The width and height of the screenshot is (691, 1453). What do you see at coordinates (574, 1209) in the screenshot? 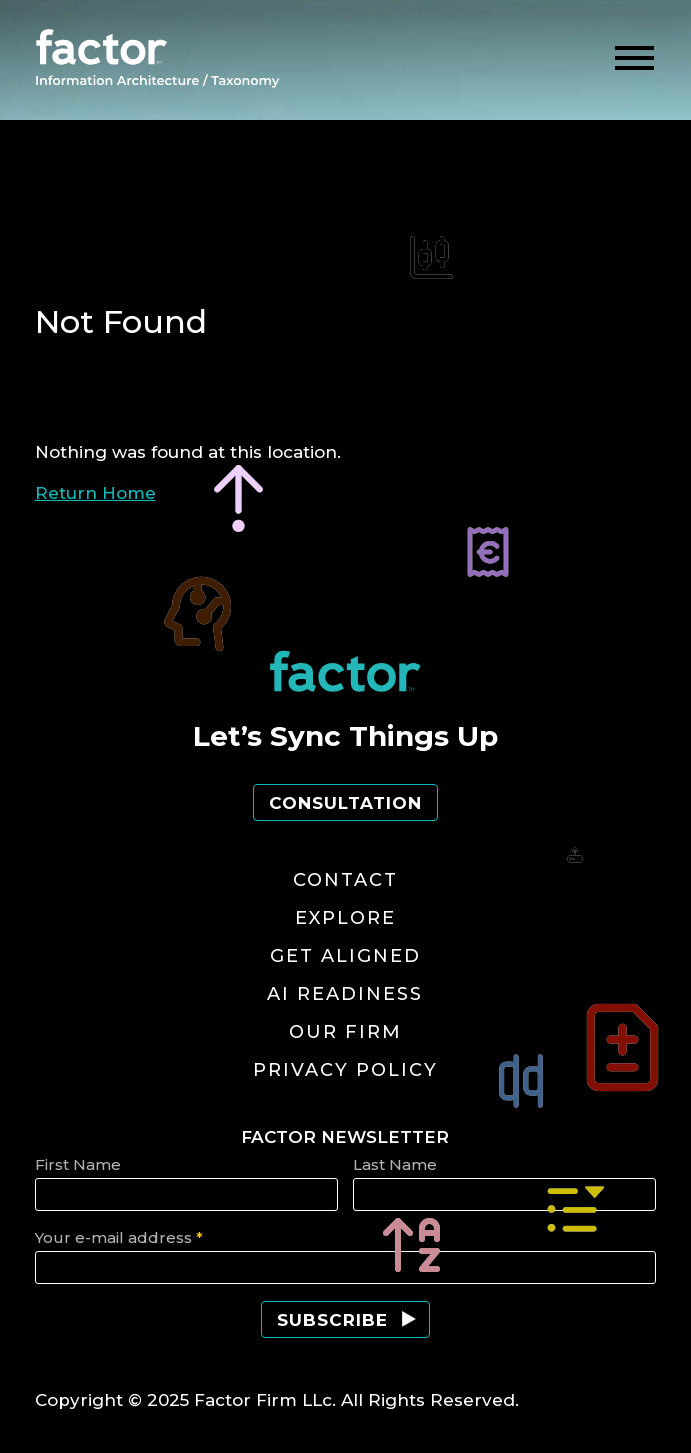
I see `select multiple items from a list` at bounding box center [574, 1209].